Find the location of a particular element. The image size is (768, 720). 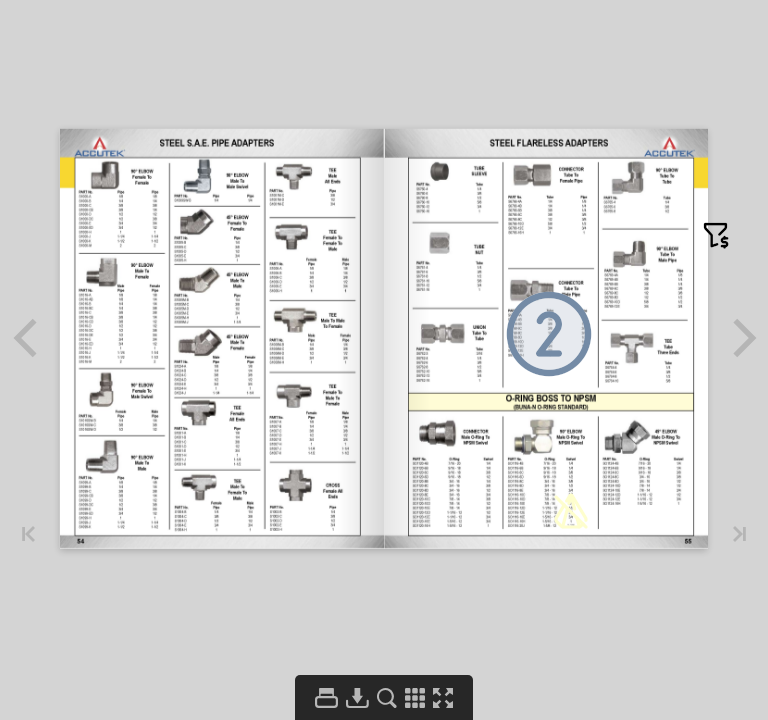

filter results by price or cost is located at coordinates (715, 234).